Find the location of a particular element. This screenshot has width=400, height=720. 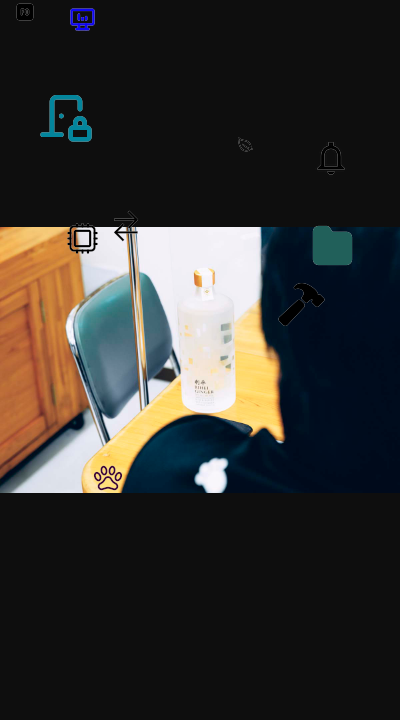

indicates eco-friendly or sustainable option is located at coordinates (245, 144).